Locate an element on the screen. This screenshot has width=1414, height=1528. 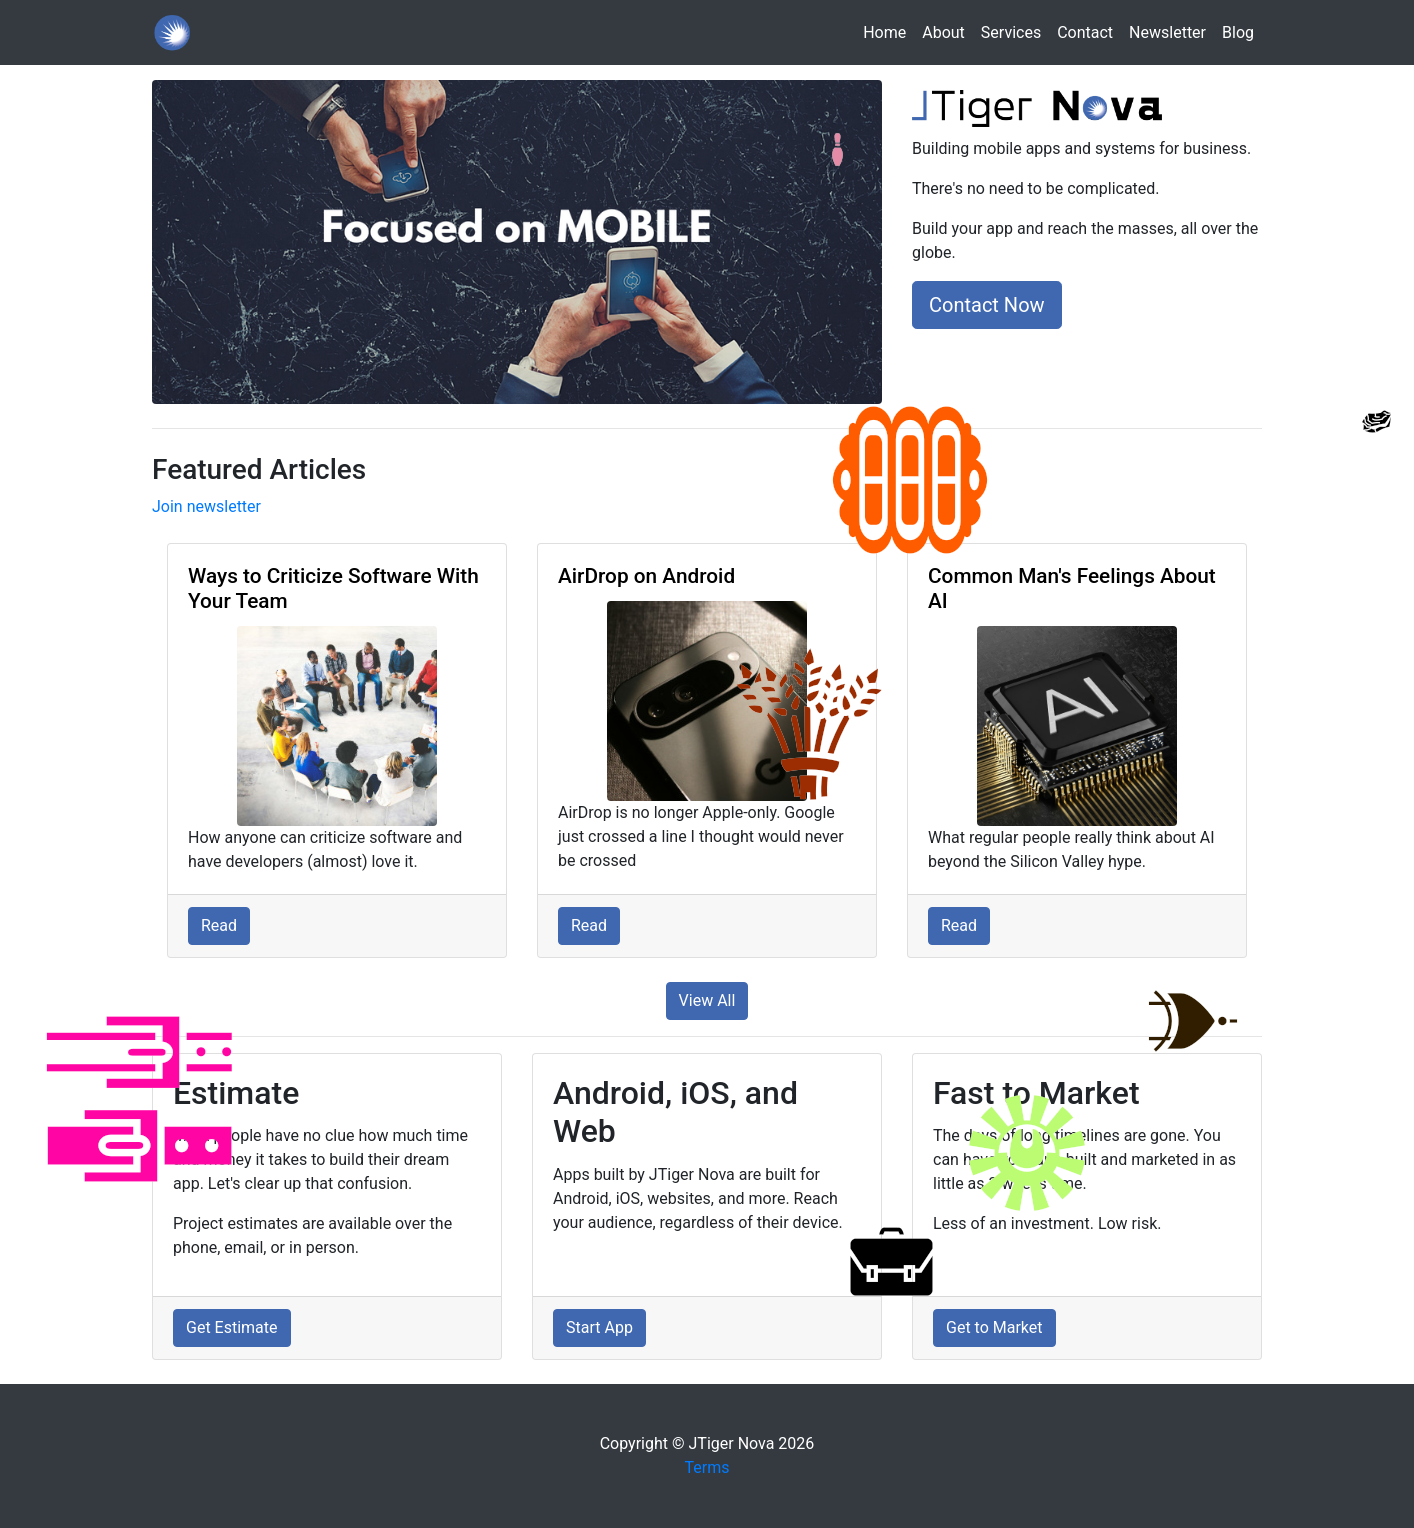
XNOR logic gate symbol in circuit design tool is located at coordinates (1193, 1021).